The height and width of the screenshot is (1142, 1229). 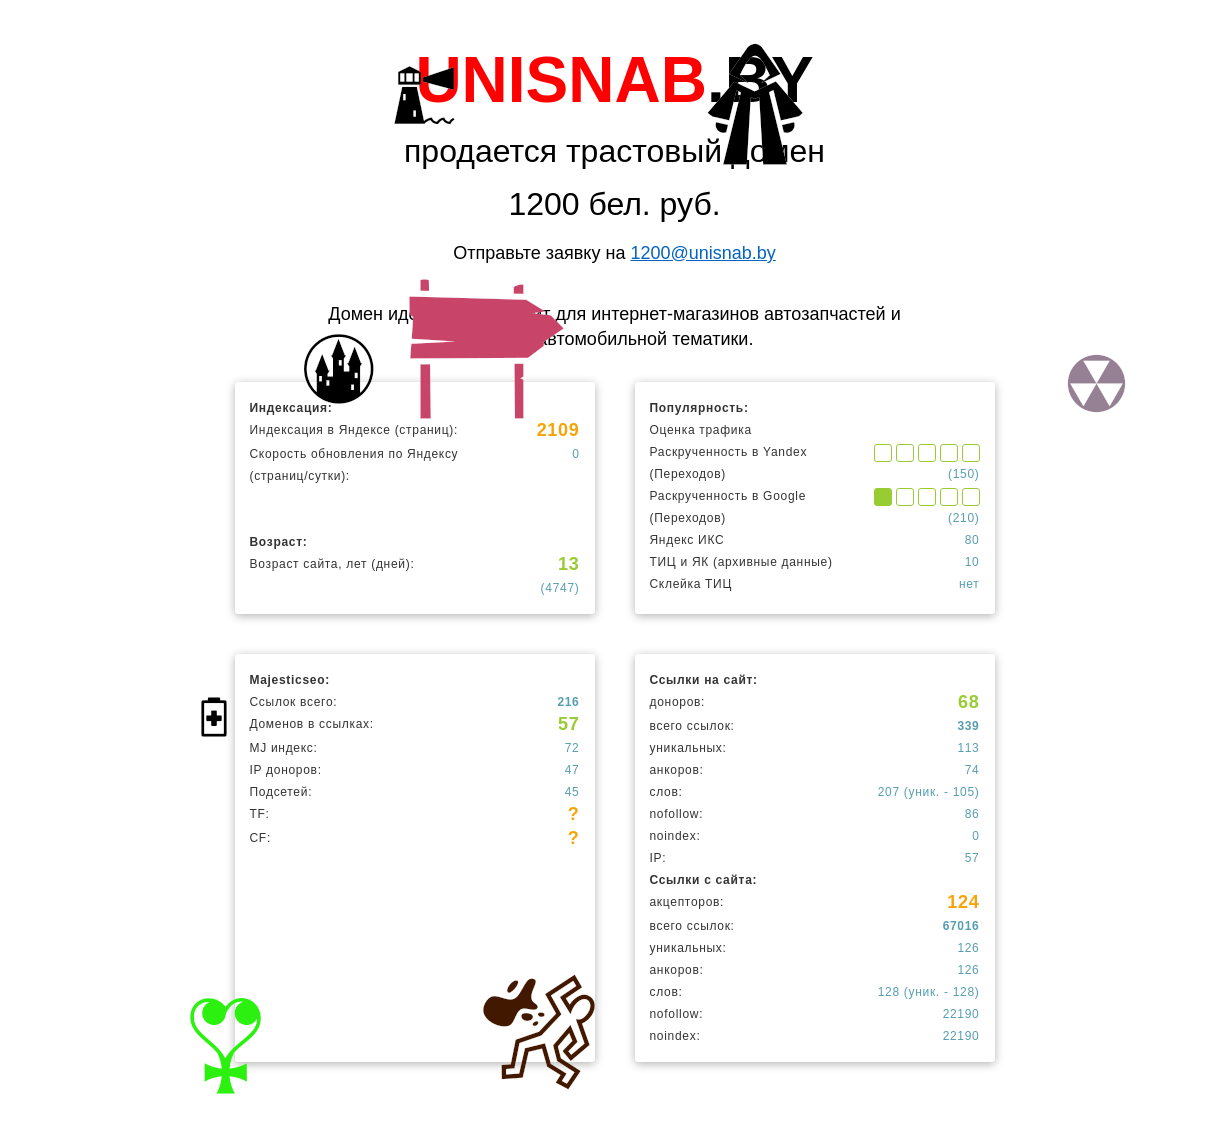 I want to click on indicates a fallout shelter location, so click(x=1096, y=383).